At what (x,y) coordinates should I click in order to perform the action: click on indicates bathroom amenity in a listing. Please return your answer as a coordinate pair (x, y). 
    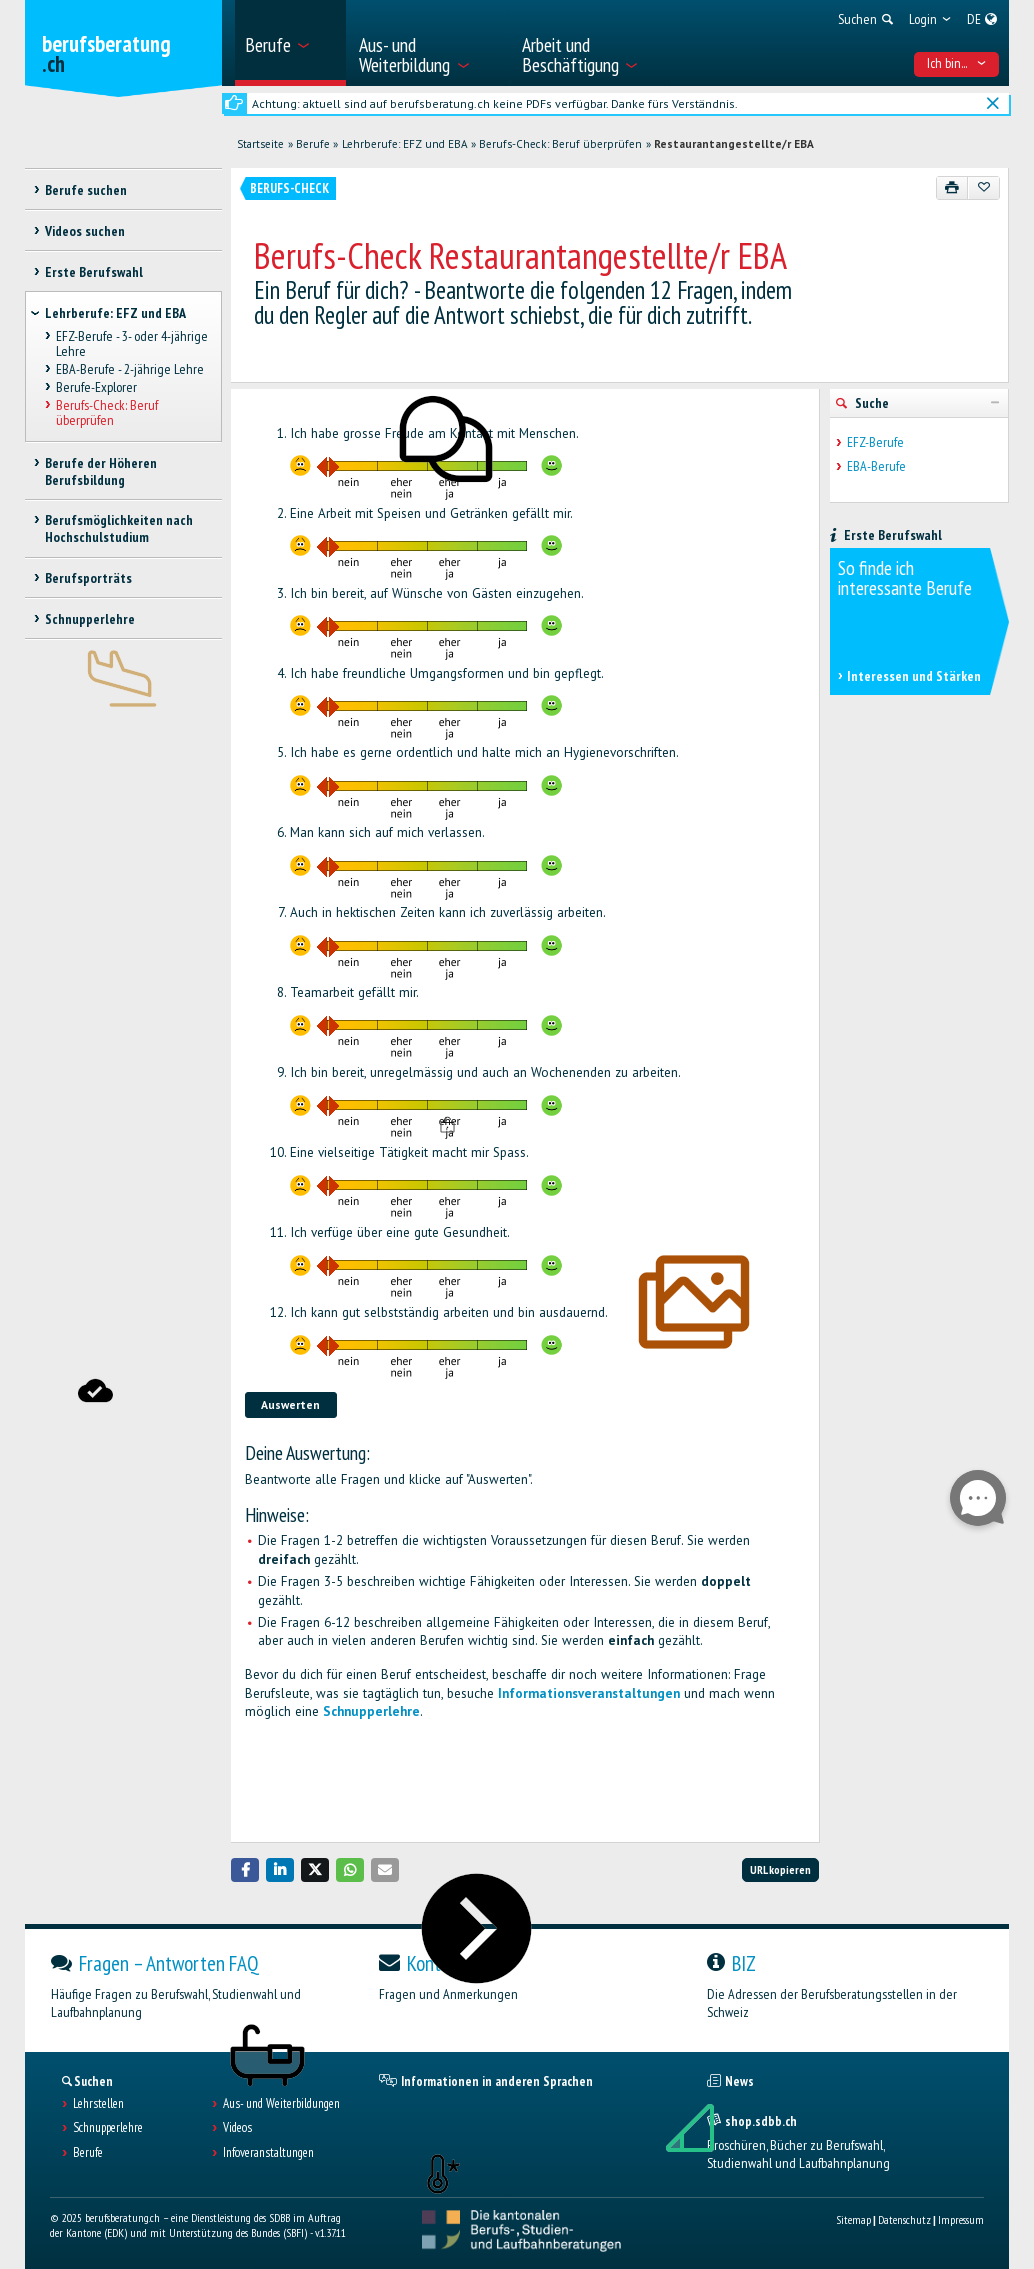
    Looking at the image, I should click on (267, 2056).